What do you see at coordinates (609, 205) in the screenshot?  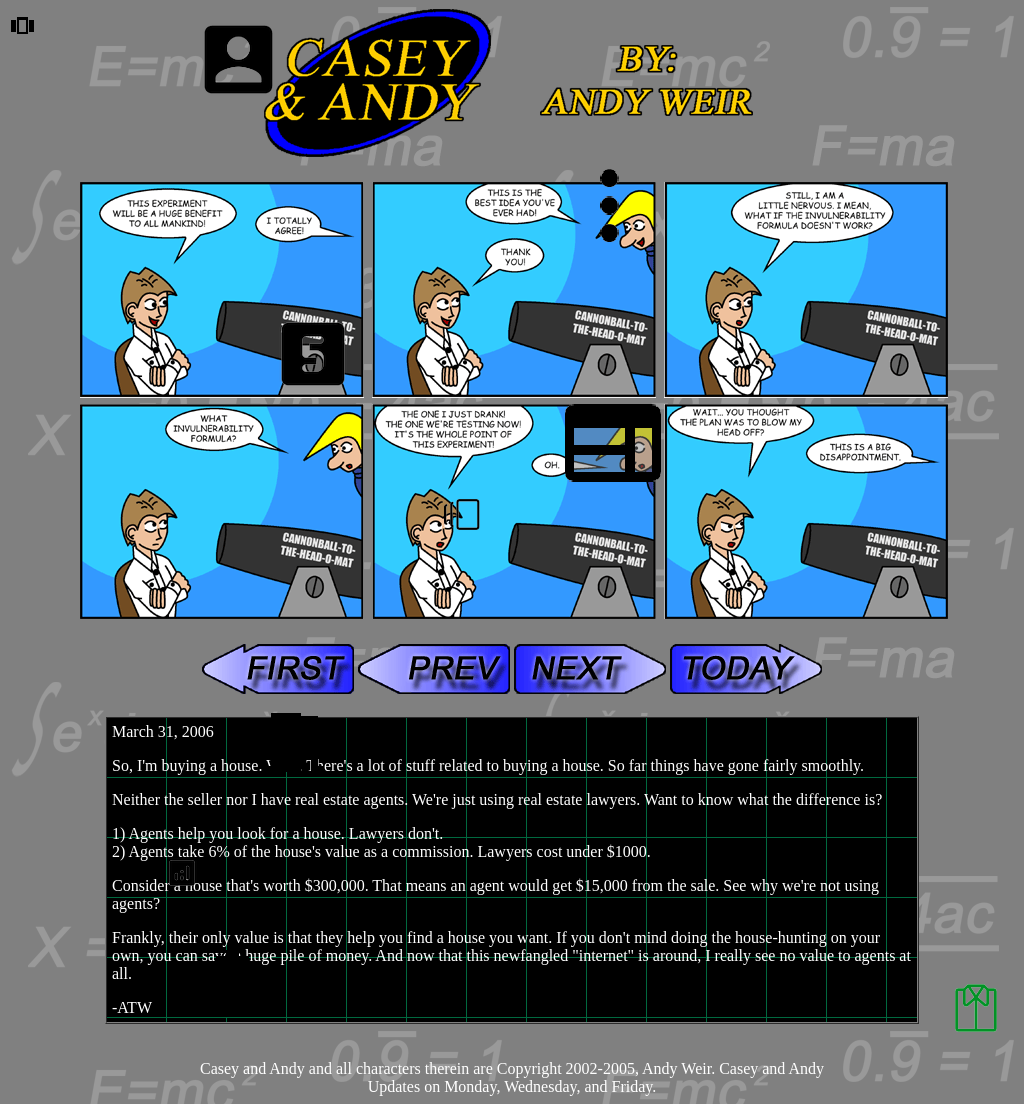 I see `open additional options menu` at bounding box center [609, 205].